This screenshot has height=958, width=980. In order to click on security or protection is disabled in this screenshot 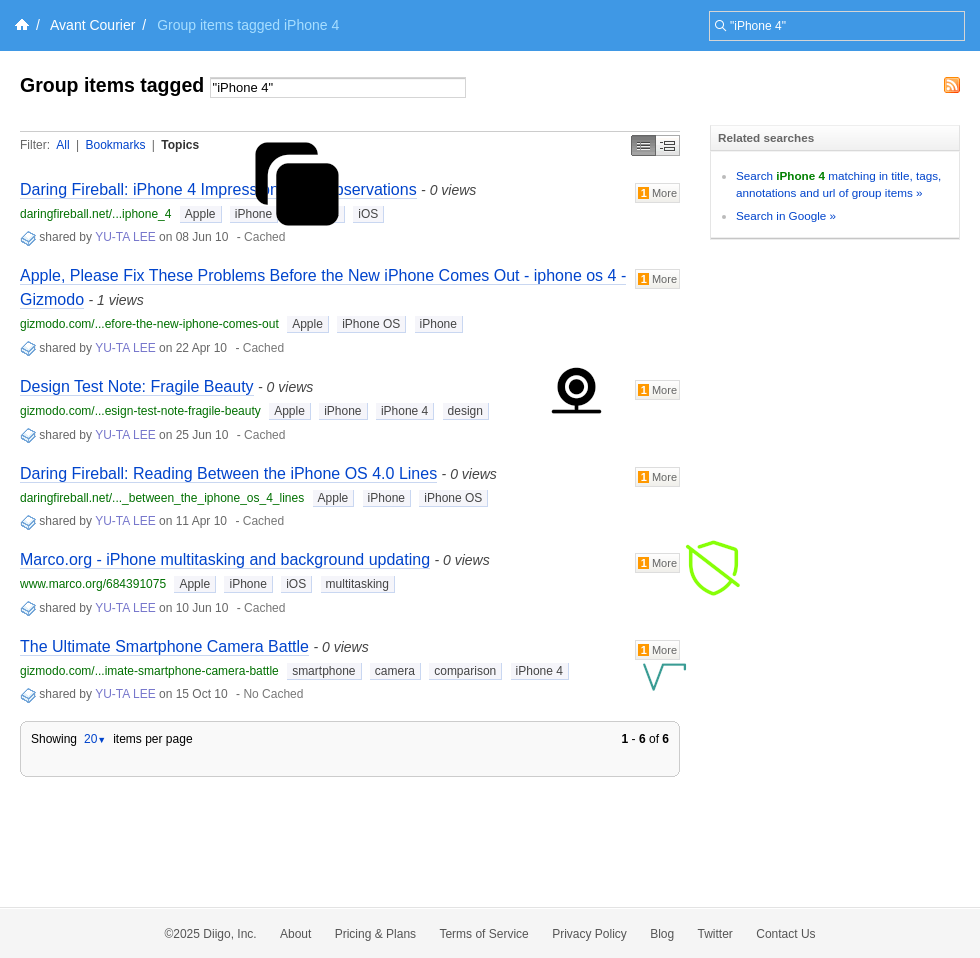, I will do `click(713, 567)`.